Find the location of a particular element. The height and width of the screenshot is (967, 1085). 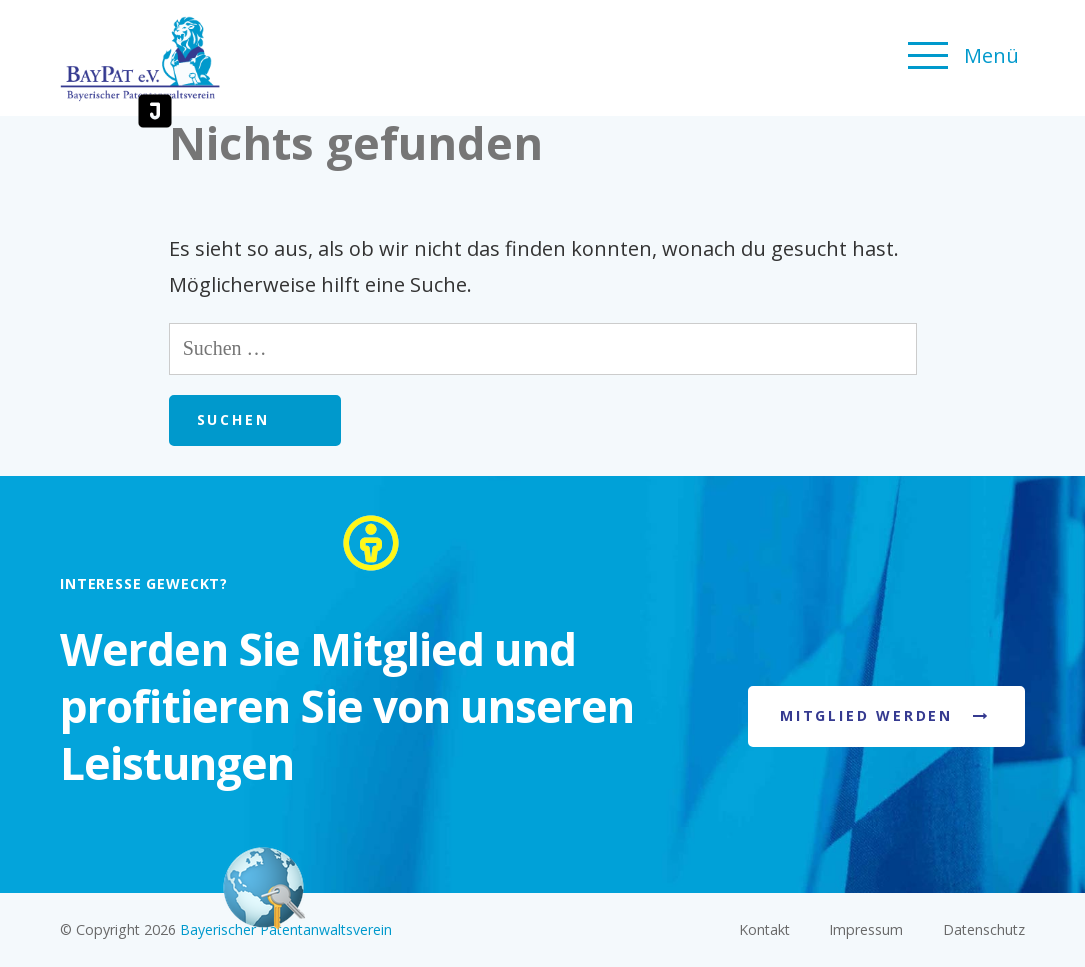

indicates items or sections starting with the letter J is located at coordinates (155, 111).